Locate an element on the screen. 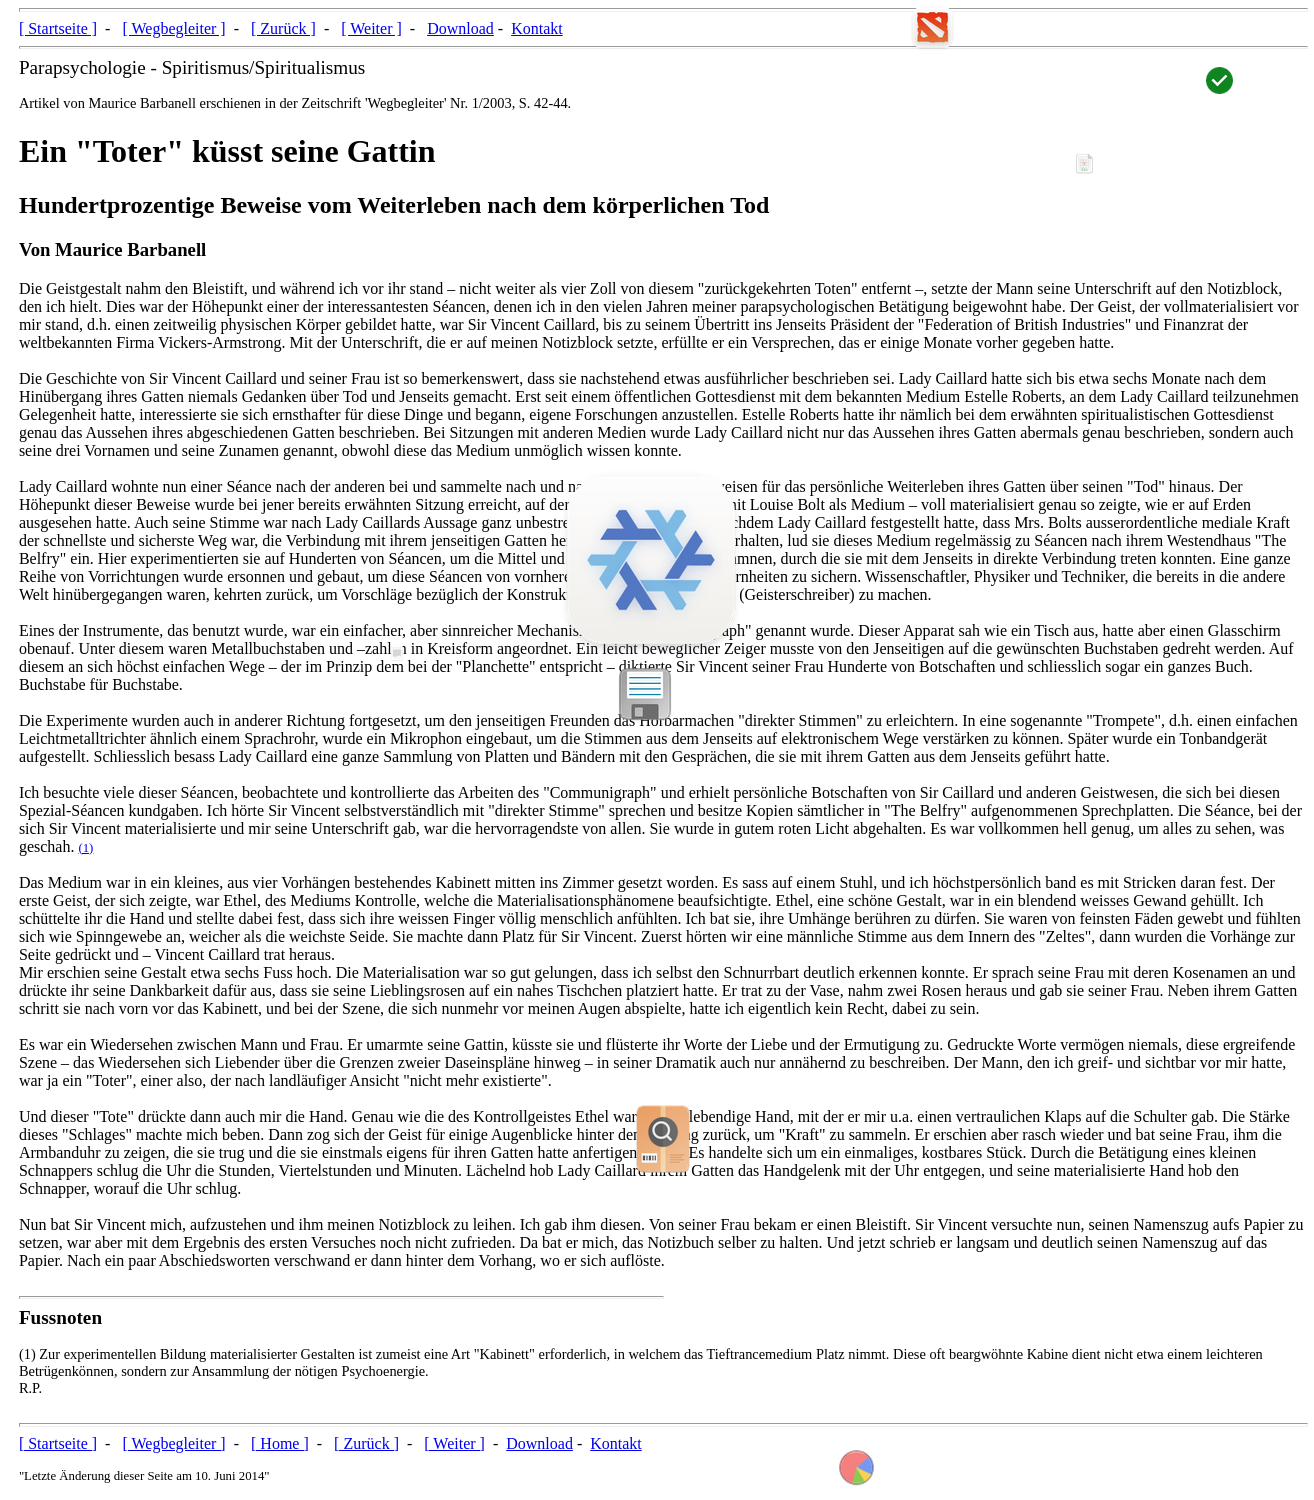 Image resolution: width=1314 pixels, height=1500 pixels. save the current file or document is located at coordinates (645, 694).